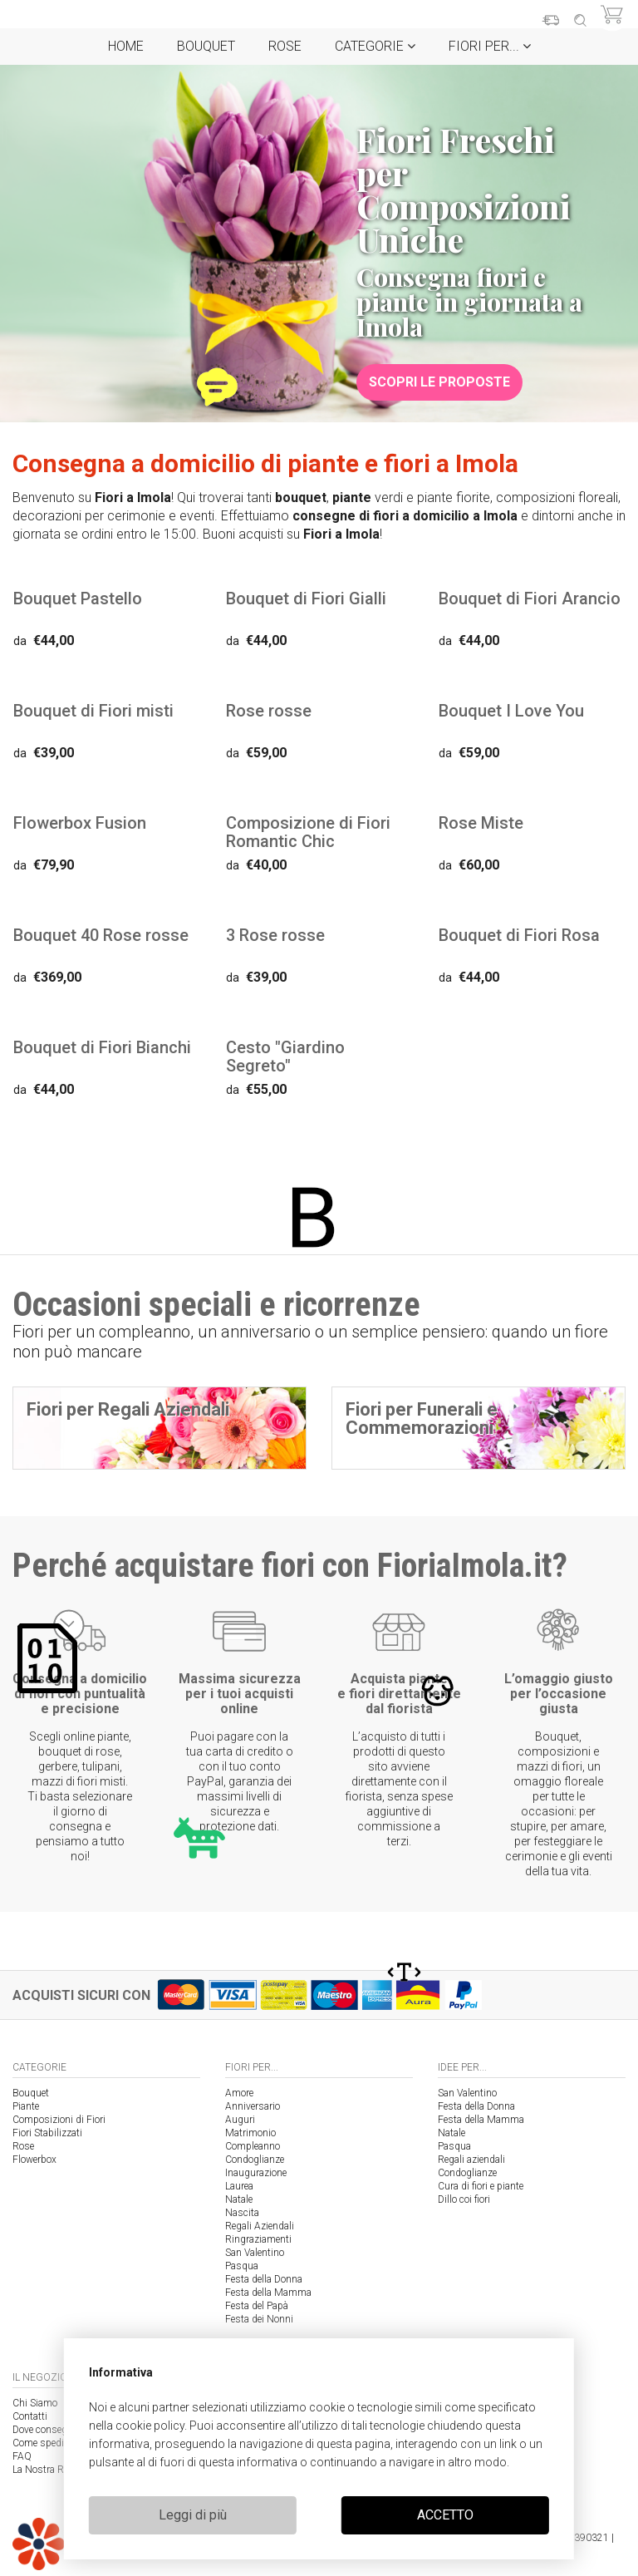 This screenshot has width=638, height=2576. What do you see at coordinates (404, 1972) in the screenshot?
I see `represents a function or method parameter` at bounding box center [404, 1972].